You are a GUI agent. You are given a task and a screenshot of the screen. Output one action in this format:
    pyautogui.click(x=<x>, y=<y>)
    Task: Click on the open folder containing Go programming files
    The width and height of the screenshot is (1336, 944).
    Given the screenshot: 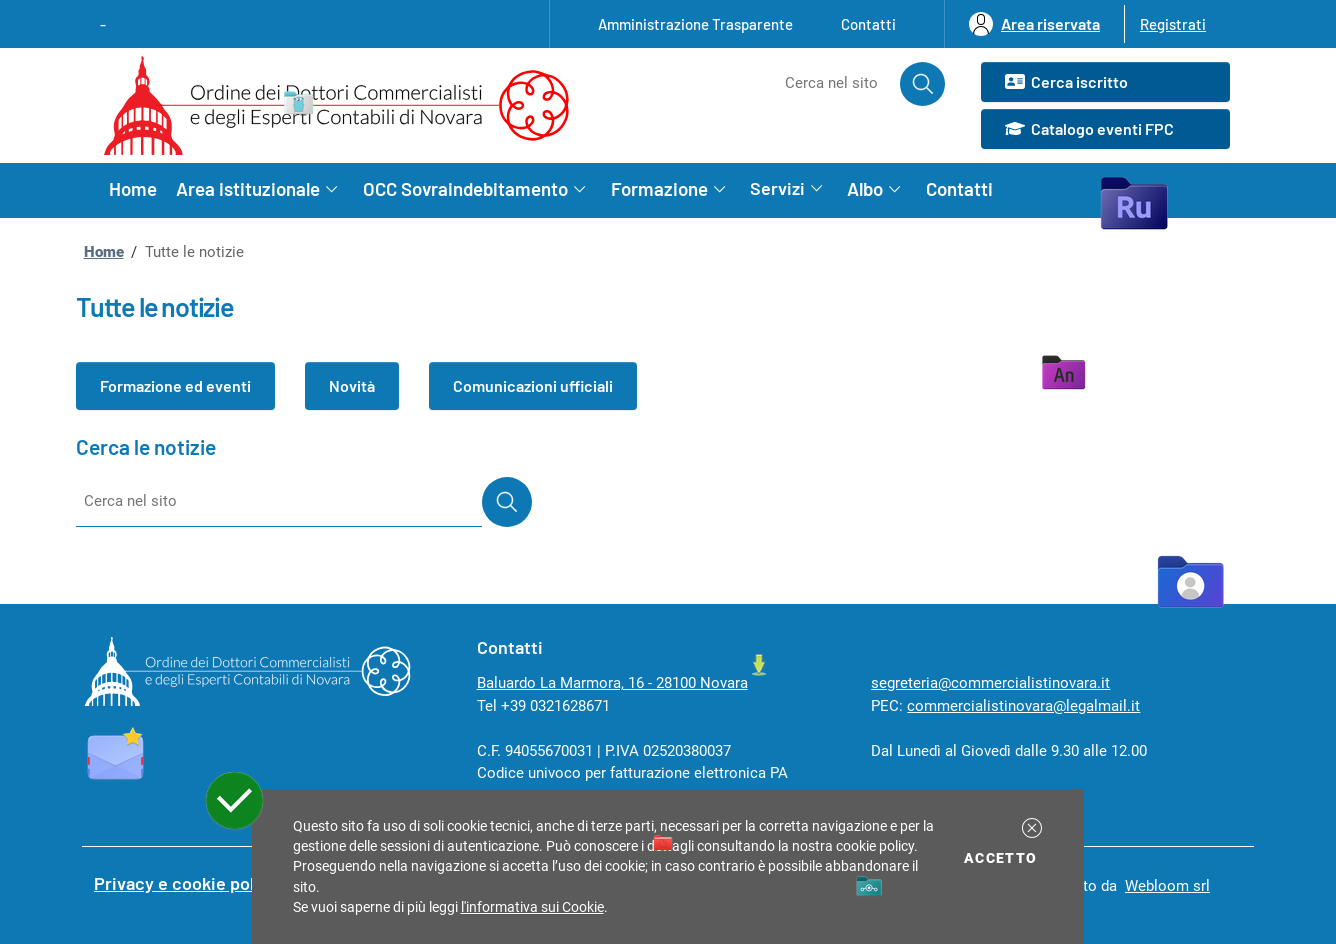 What is the action you would take?
    pyautogui.click(x=298, y=103)
    